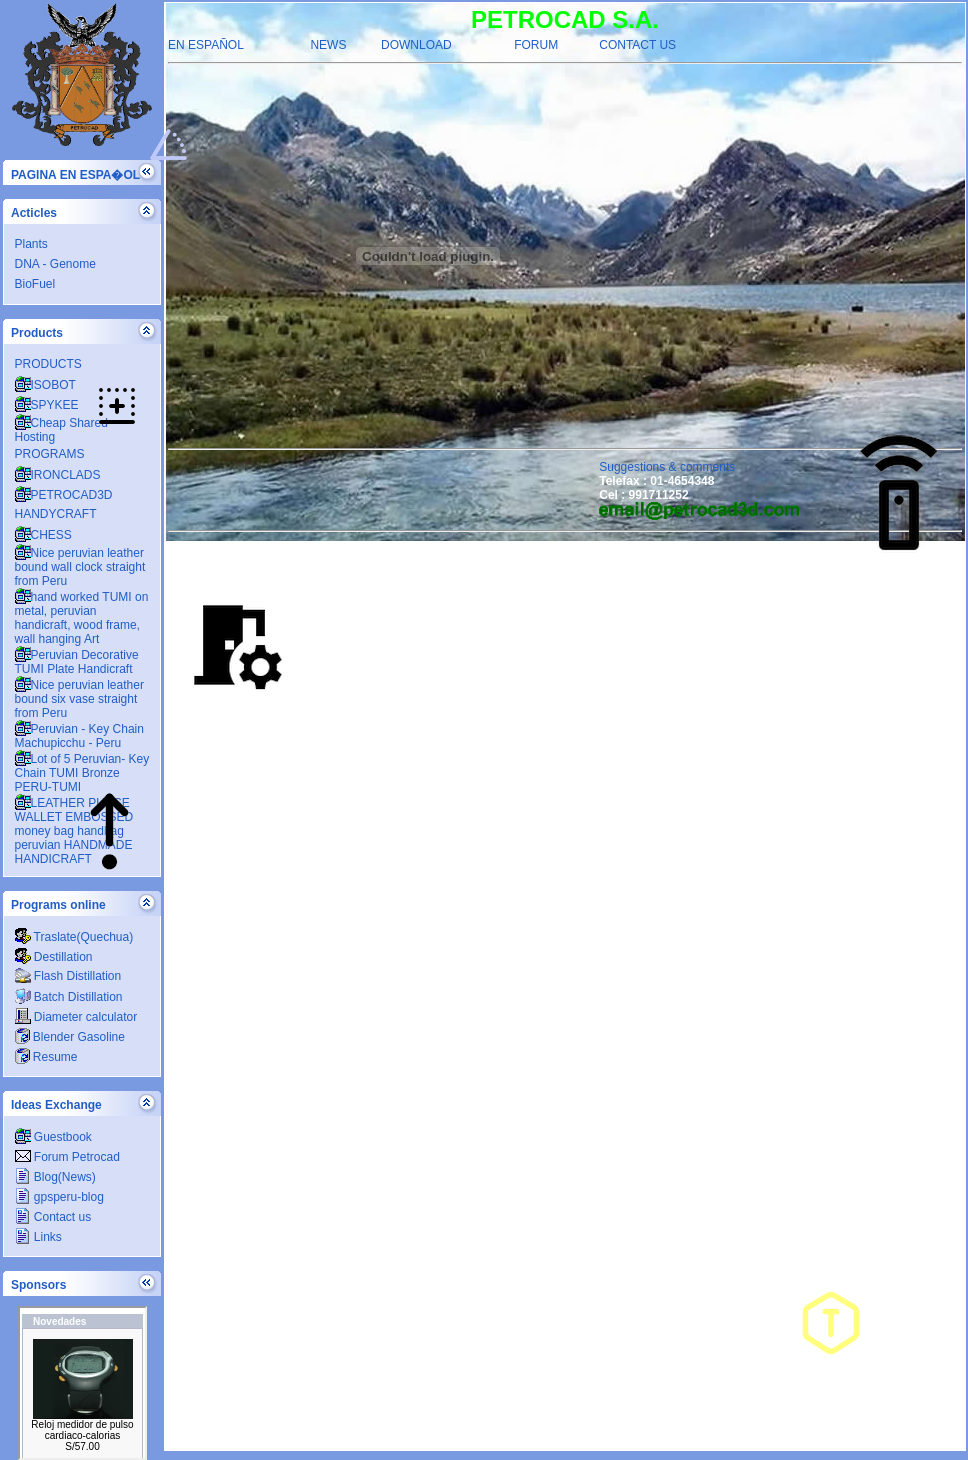 This screenshot has height=1460, width=968. I want to click on adjust room or space settings, so click(234, 645).